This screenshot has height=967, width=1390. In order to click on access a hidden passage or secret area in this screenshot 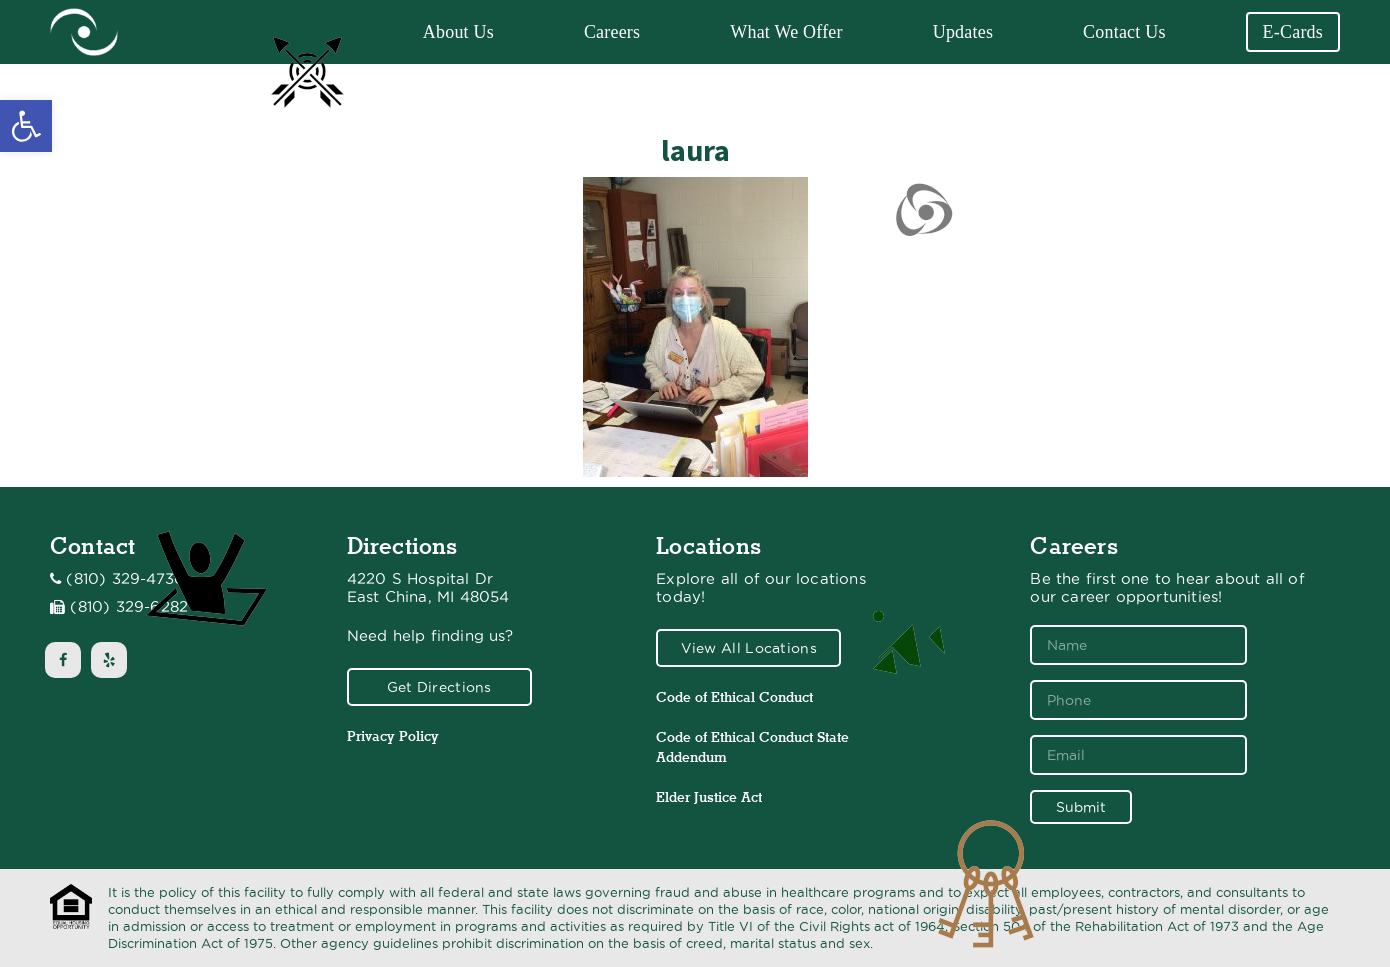, I will do `click(206, 578)`.